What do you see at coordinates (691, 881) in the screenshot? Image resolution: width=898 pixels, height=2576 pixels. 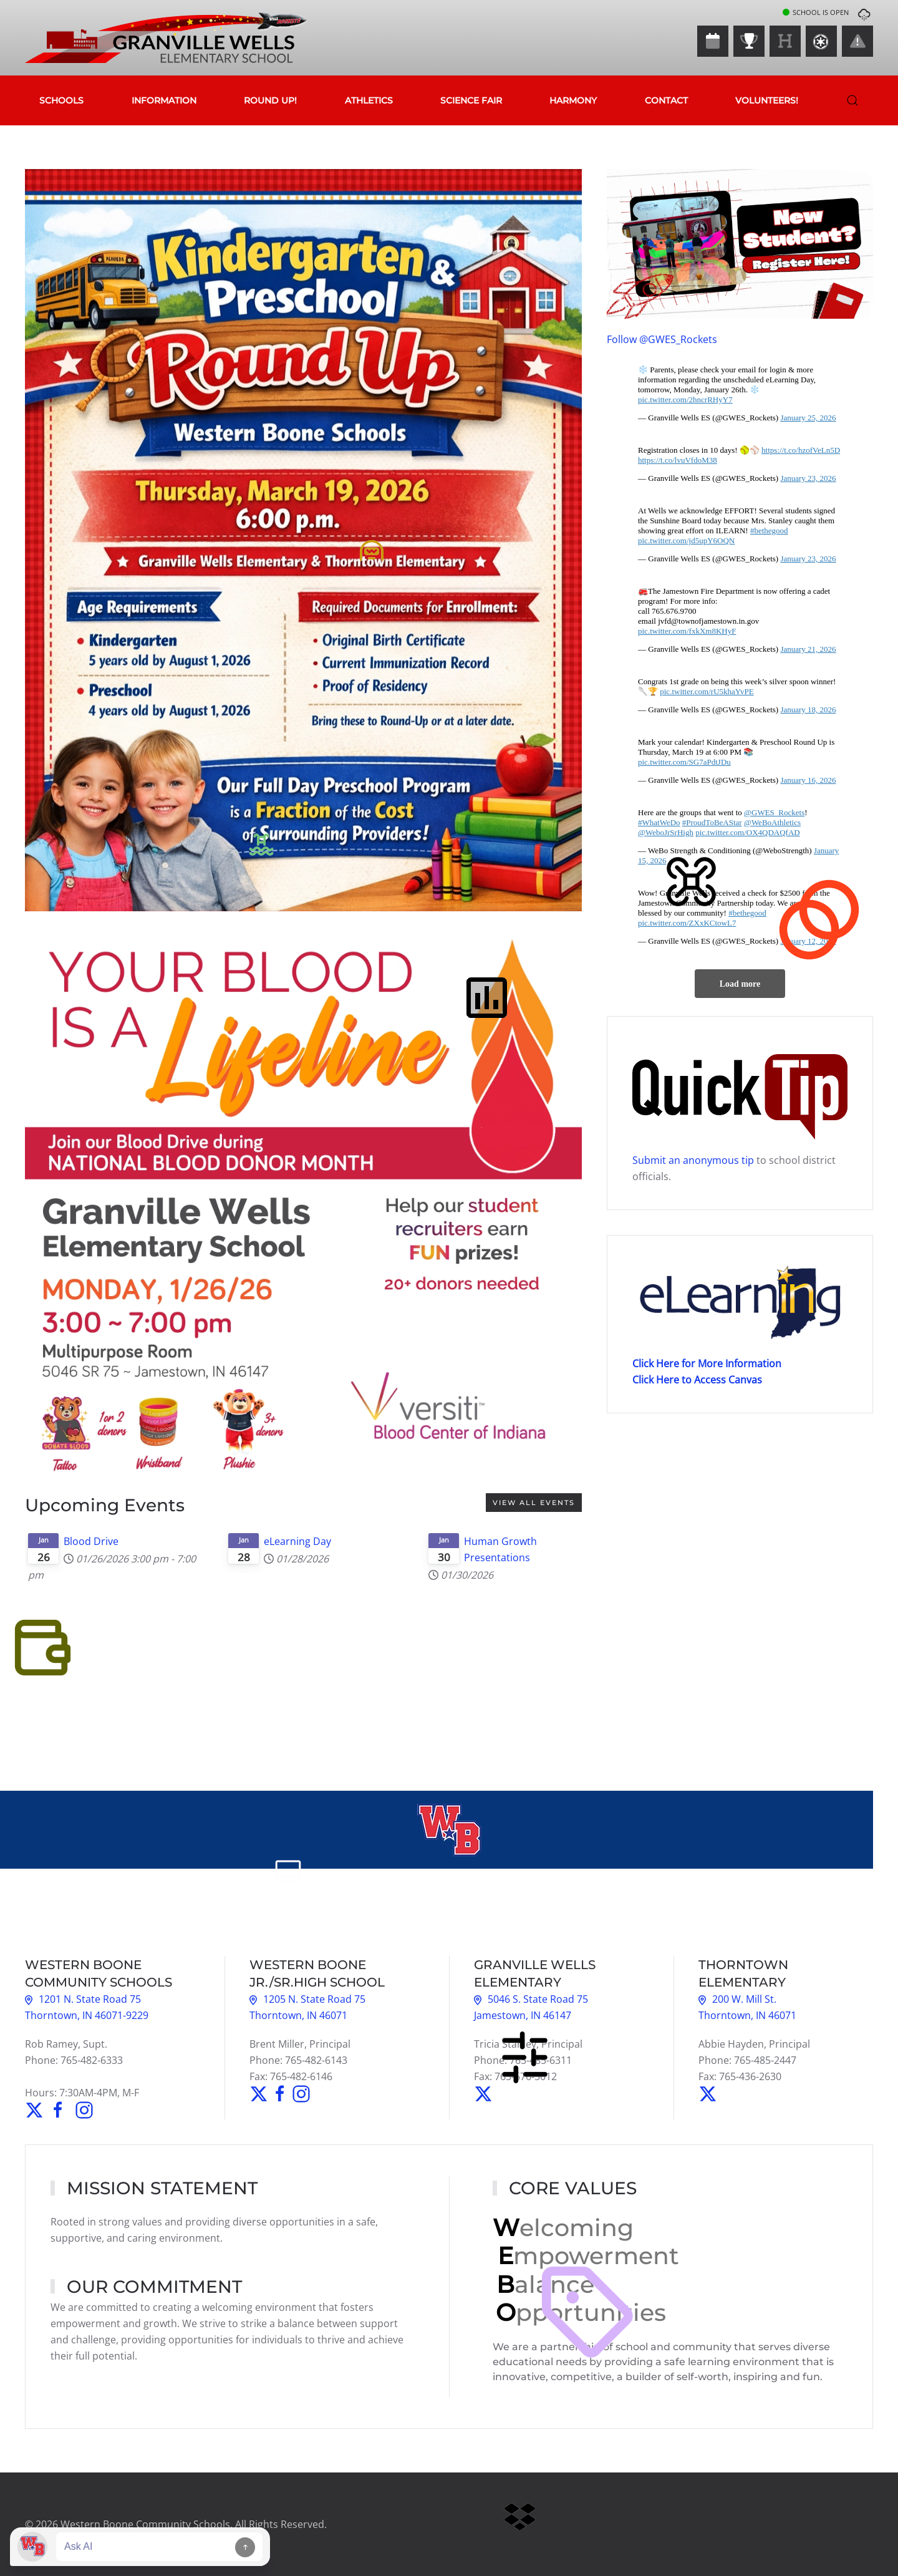 I see `access drone controls` at bounding box center [691, 881].